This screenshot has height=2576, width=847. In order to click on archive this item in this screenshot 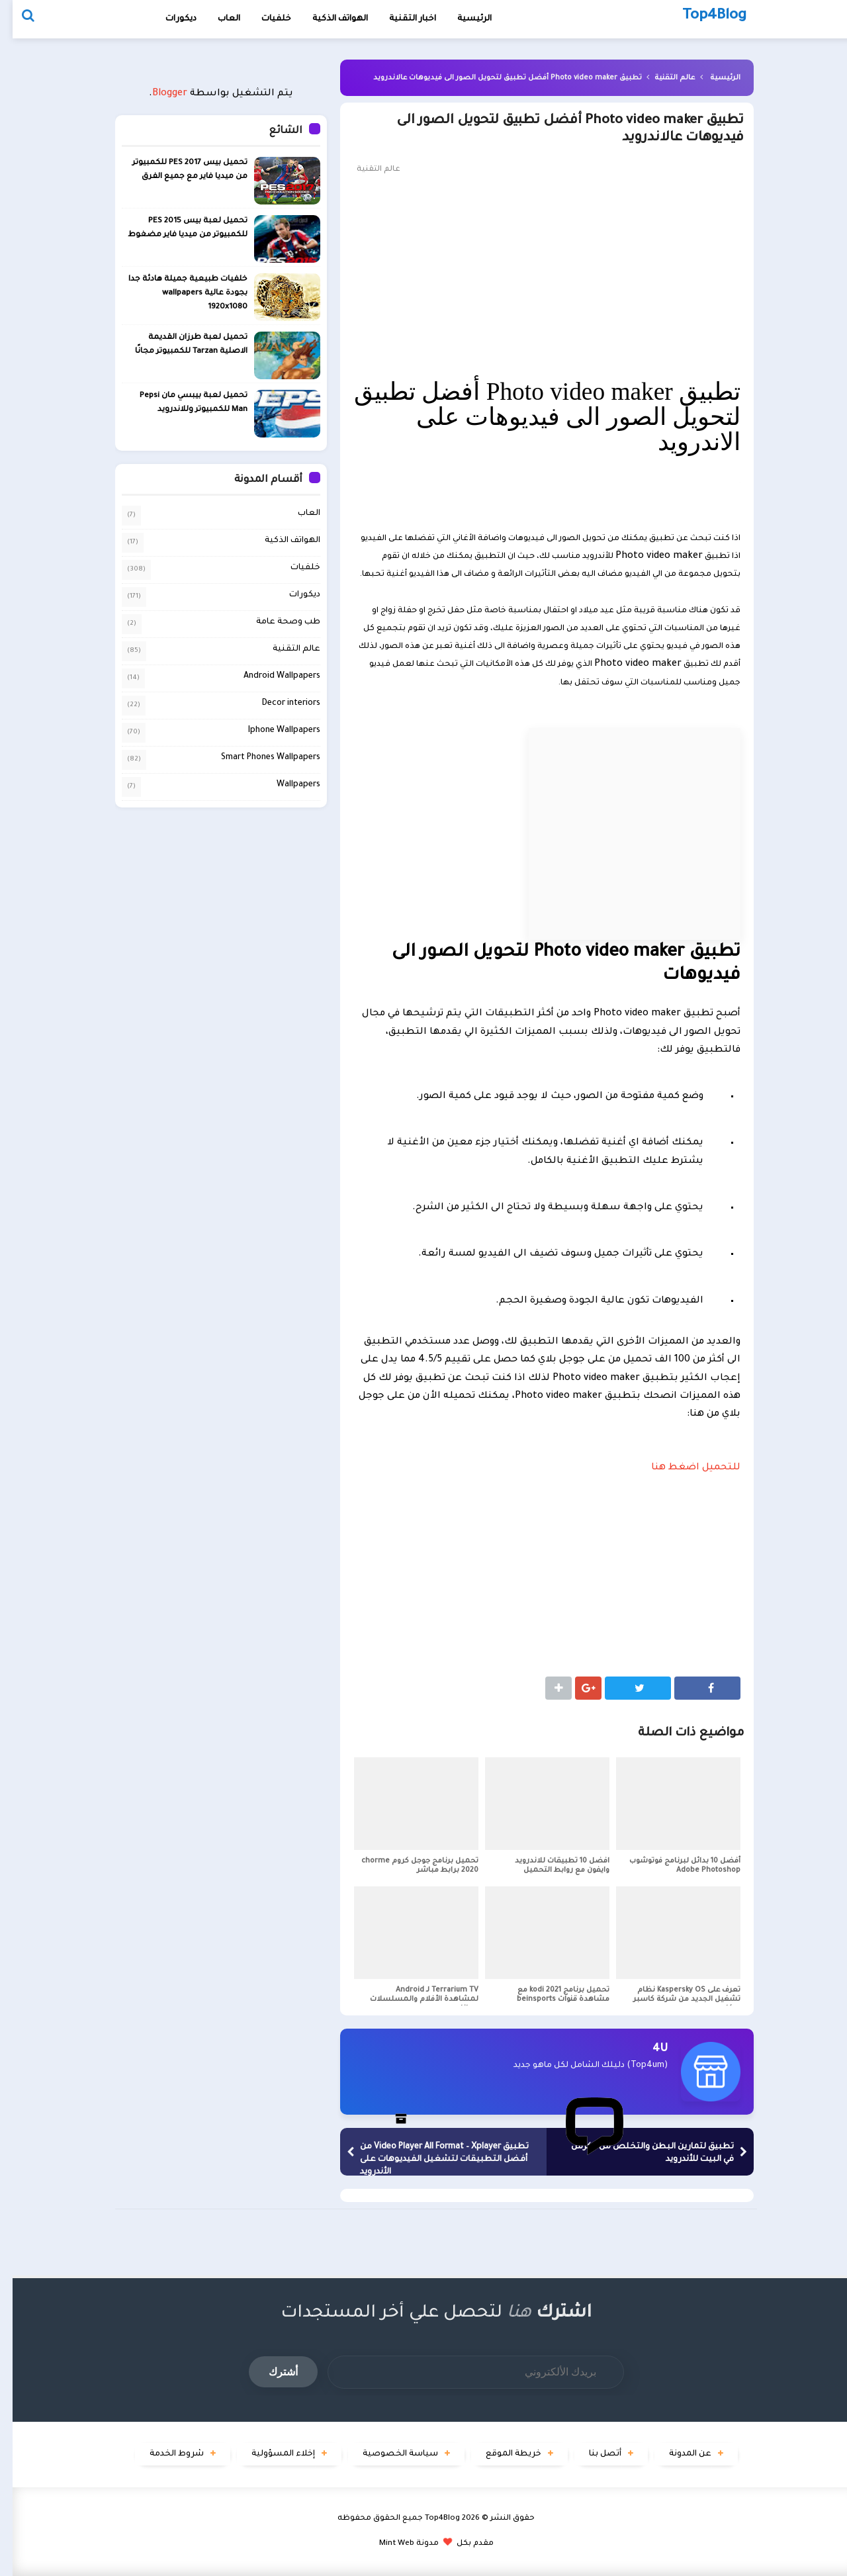, I will do `click(401, 2119)`.